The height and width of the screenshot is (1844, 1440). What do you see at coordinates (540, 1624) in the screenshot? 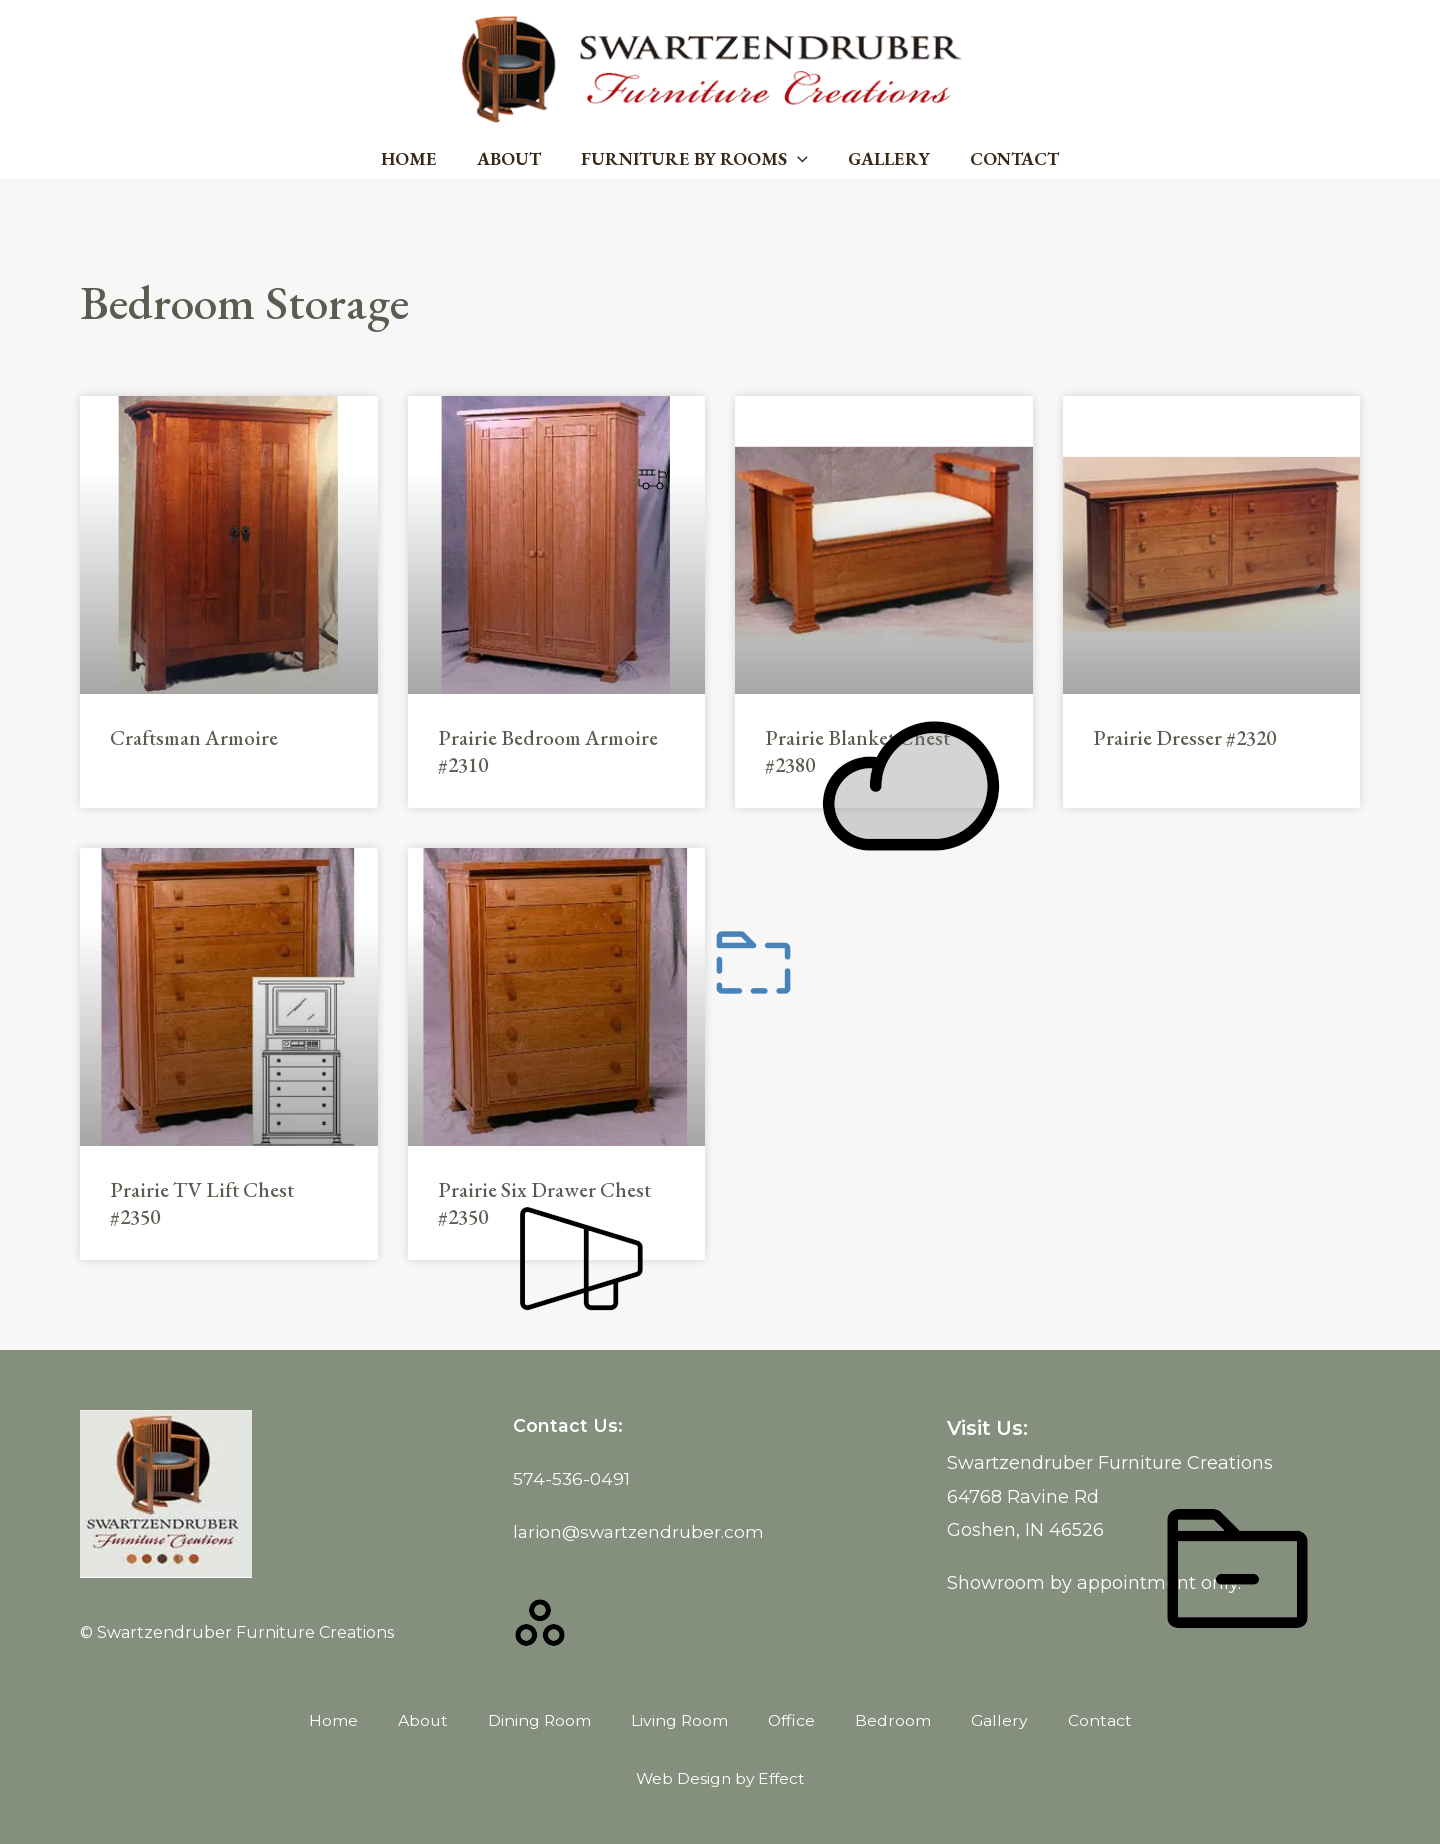
I see `open asana project management app` at bounding box center [540, 1624].